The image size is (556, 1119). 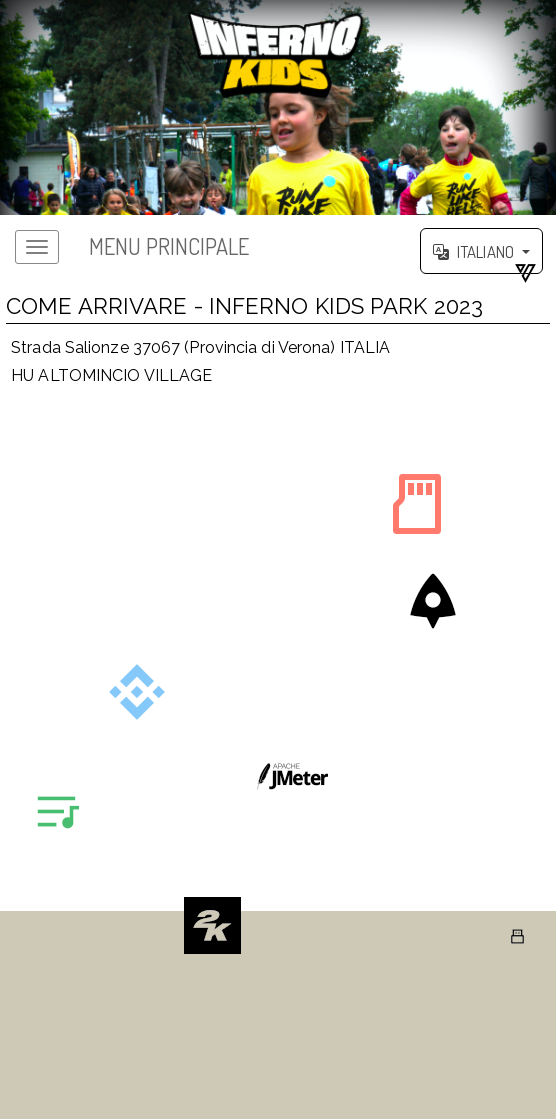 I want to click on 2K Games company logo, so click(x=212, y=925).